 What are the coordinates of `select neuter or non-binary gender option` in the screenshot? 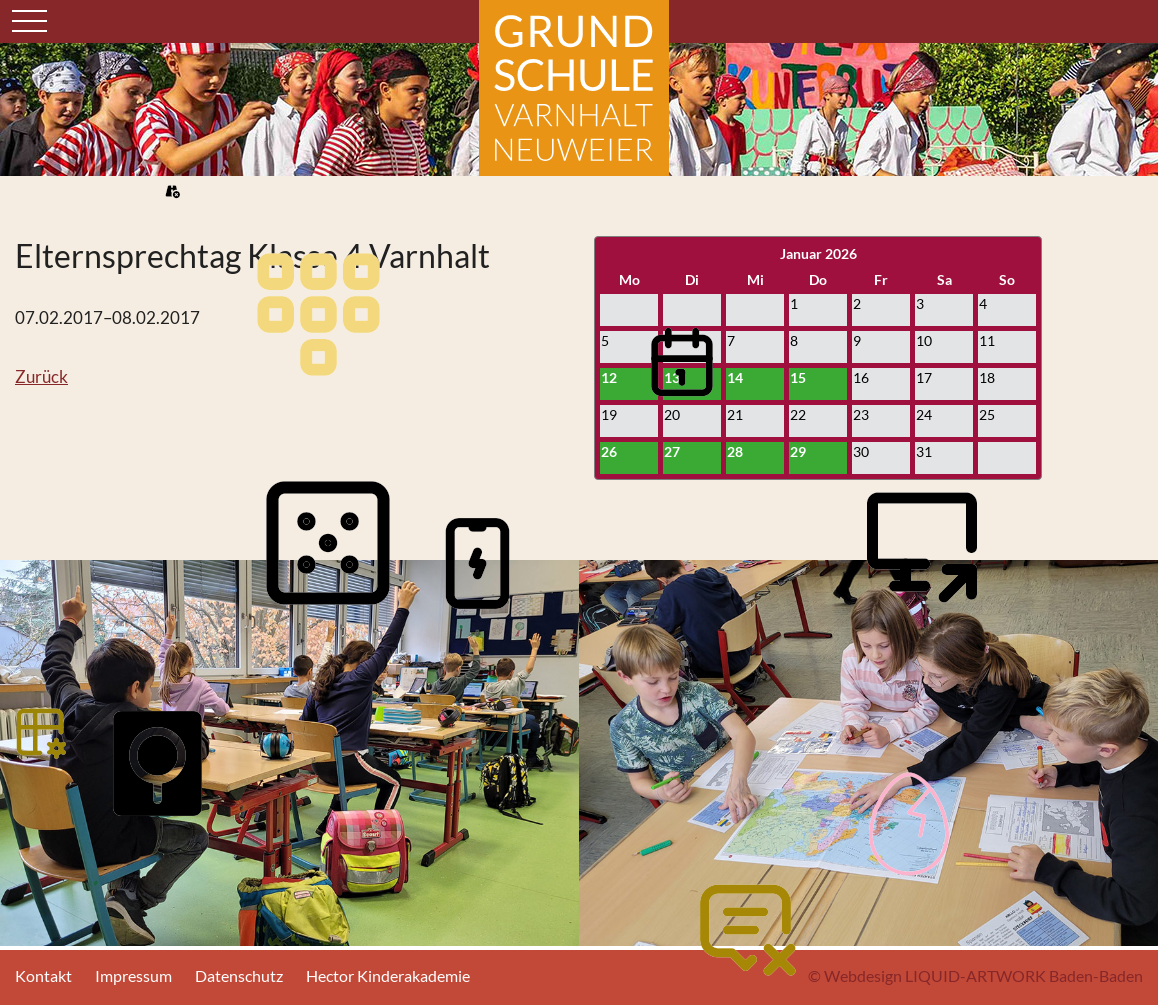 It's located at (157, 763).